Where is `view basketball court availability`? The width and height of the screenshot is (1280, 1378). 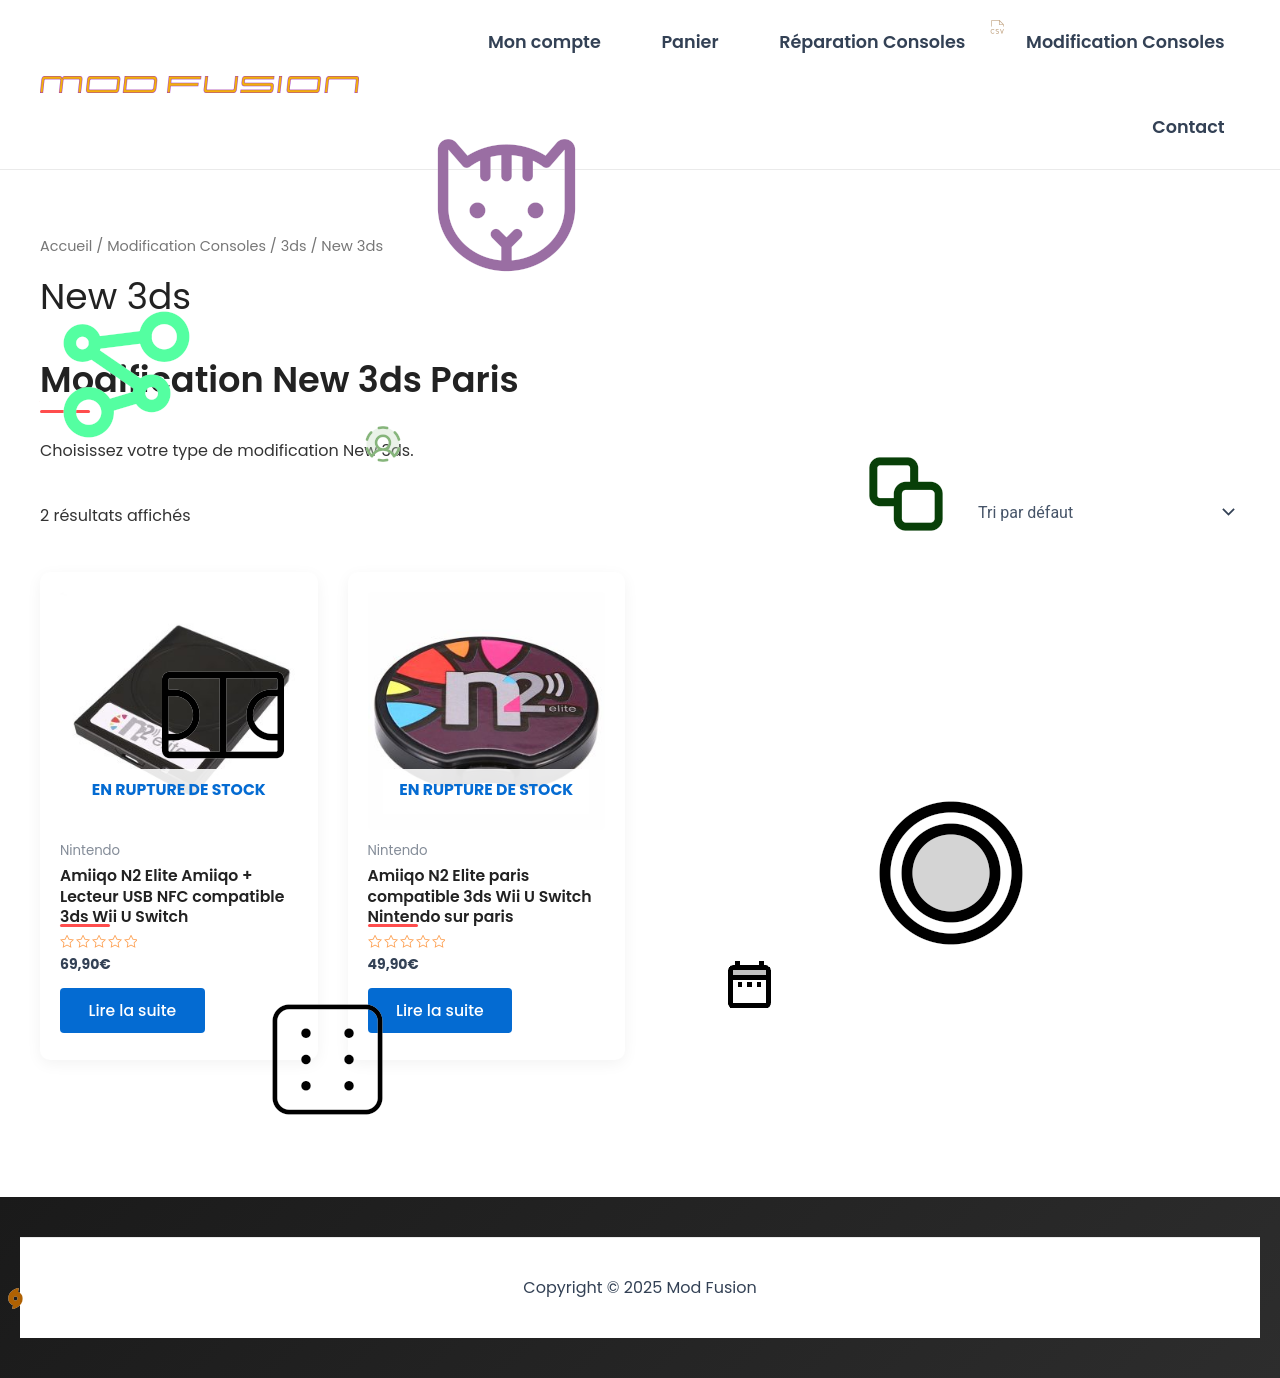
view basketball court availability is located at coordinates (223, 715).